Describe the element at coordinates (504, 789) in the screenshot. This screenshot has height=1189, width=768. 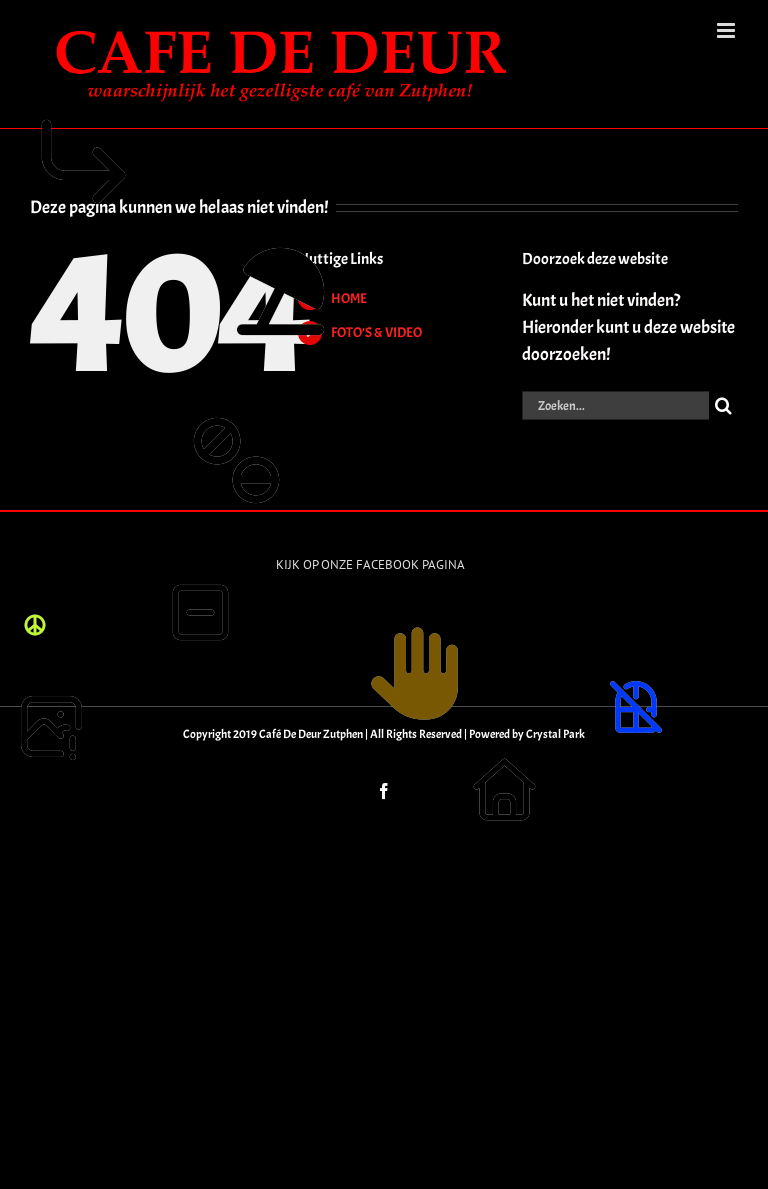
I see `navigate to home screen` at that location.